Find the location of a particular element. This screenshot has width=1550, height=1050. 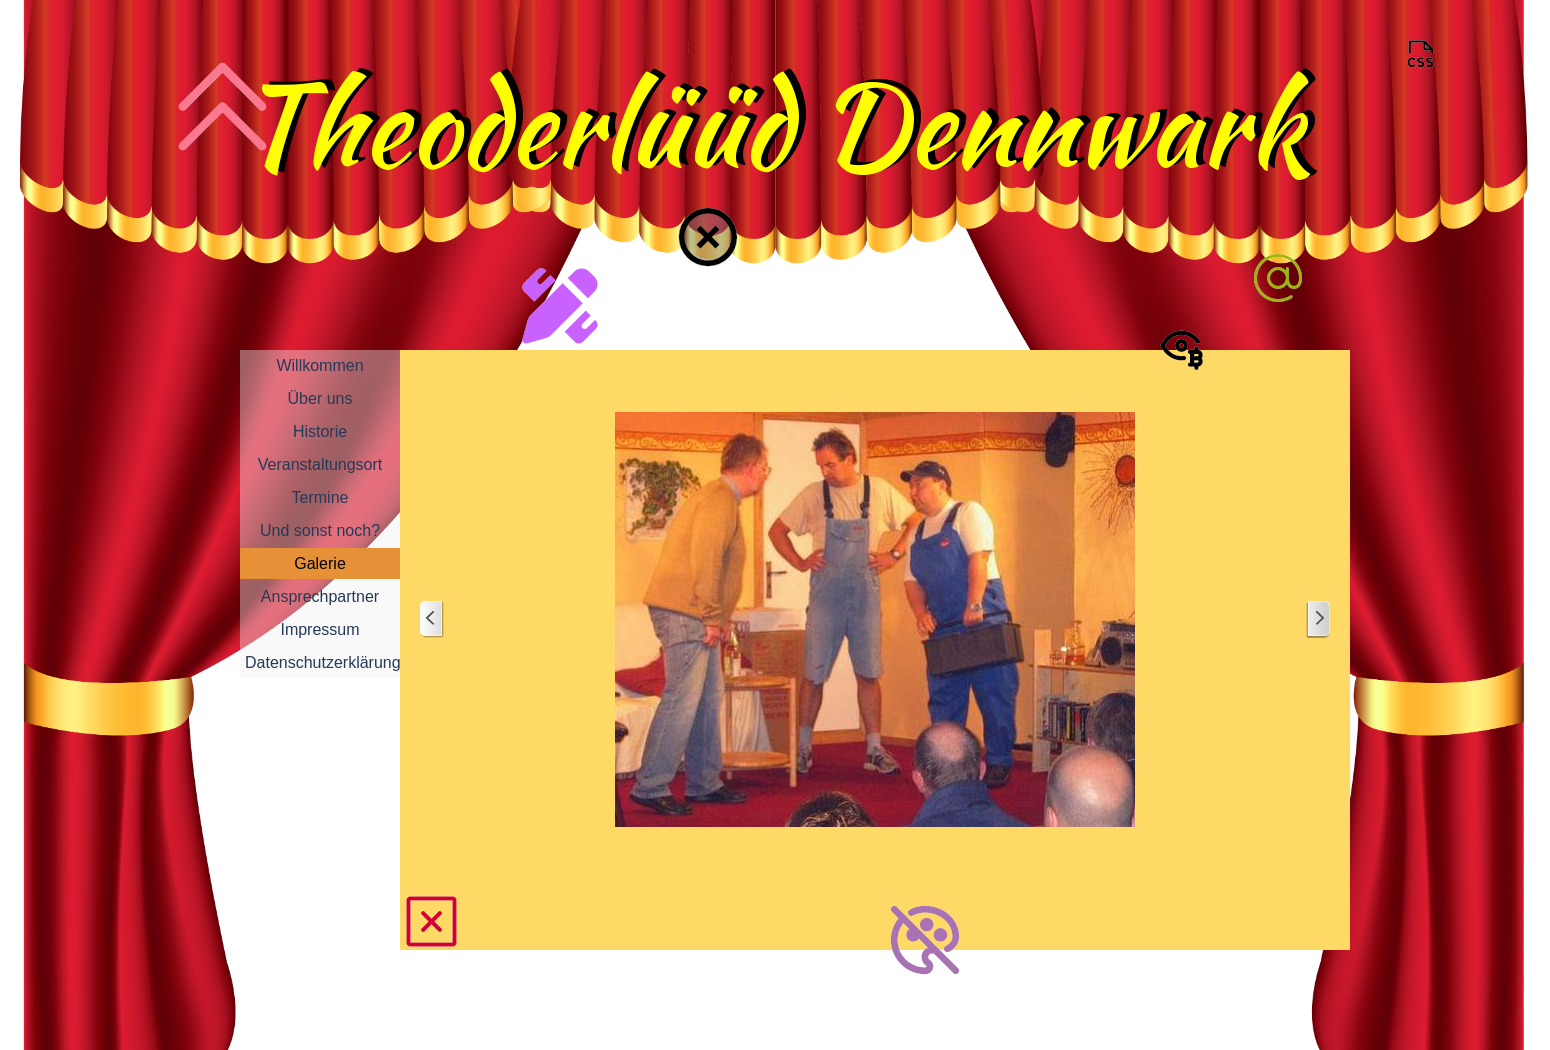

scroll to top of page is located at coordinates (222, 110).